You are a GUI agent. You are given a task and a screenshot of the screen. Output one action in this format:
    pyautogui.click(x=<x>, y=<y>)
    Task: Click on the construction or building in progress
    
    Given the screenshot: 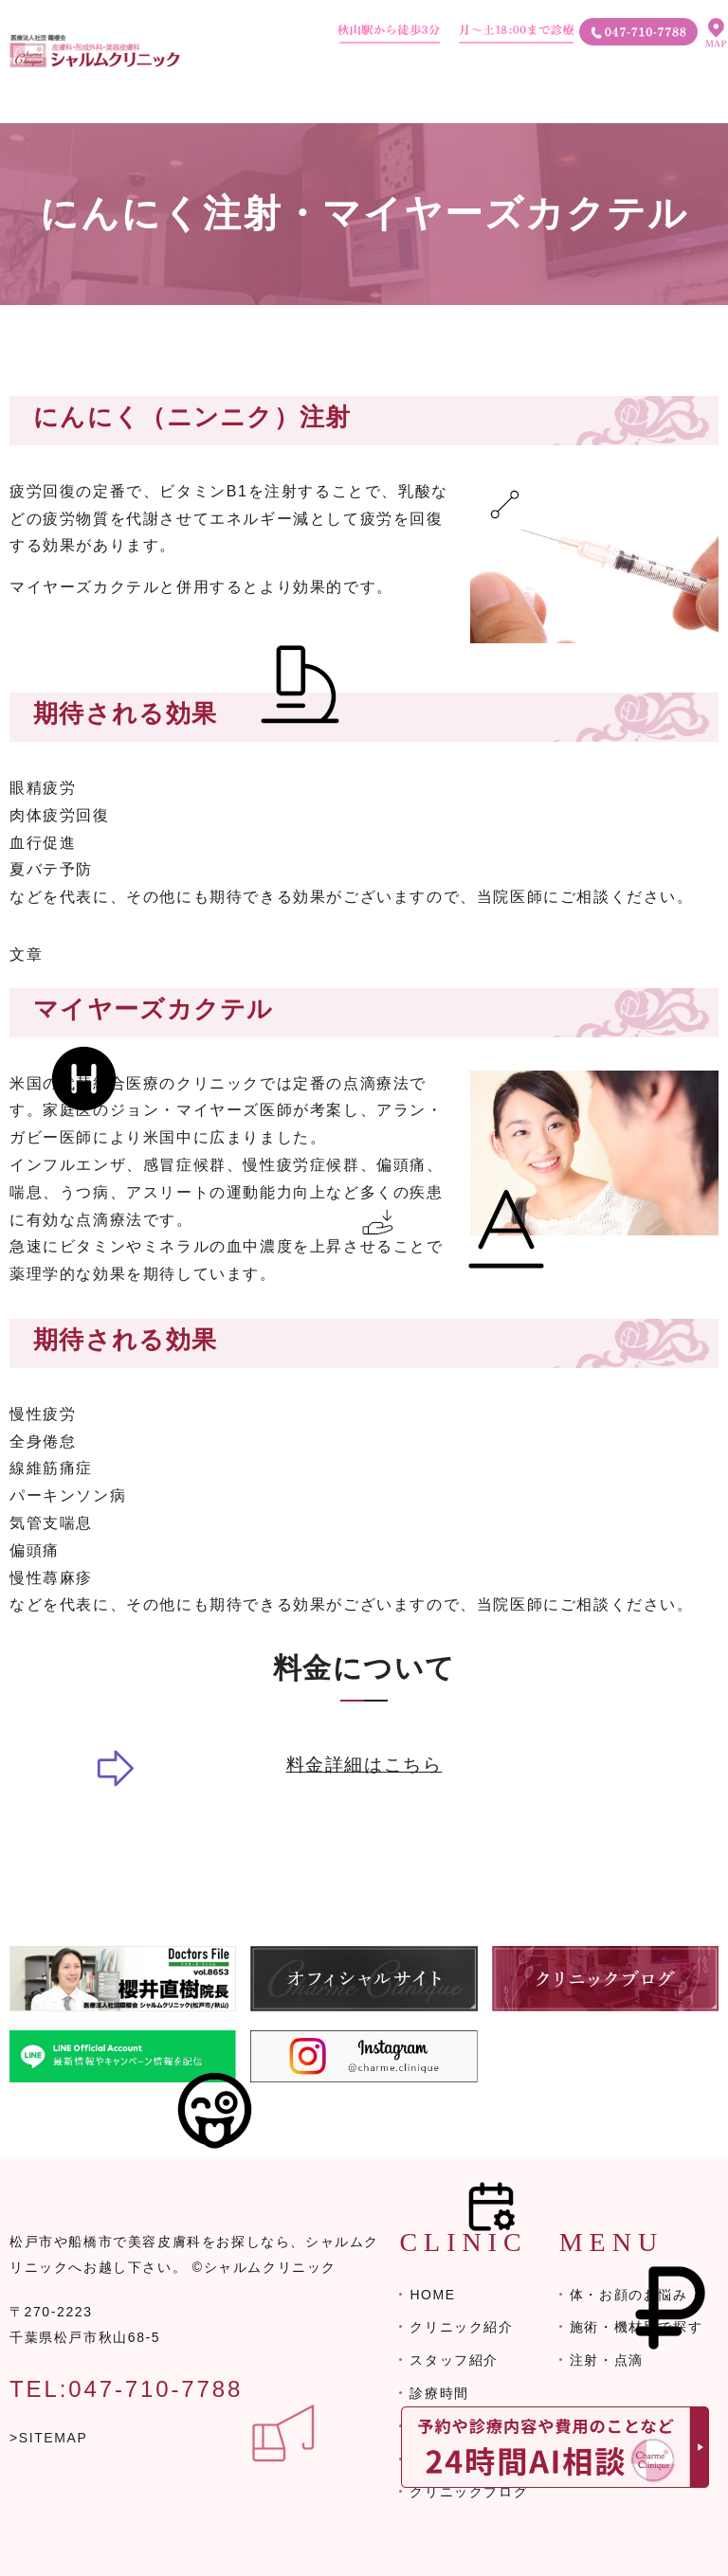 What is the action you would take?
    pyautogui.click(x=284, y=2437)
    